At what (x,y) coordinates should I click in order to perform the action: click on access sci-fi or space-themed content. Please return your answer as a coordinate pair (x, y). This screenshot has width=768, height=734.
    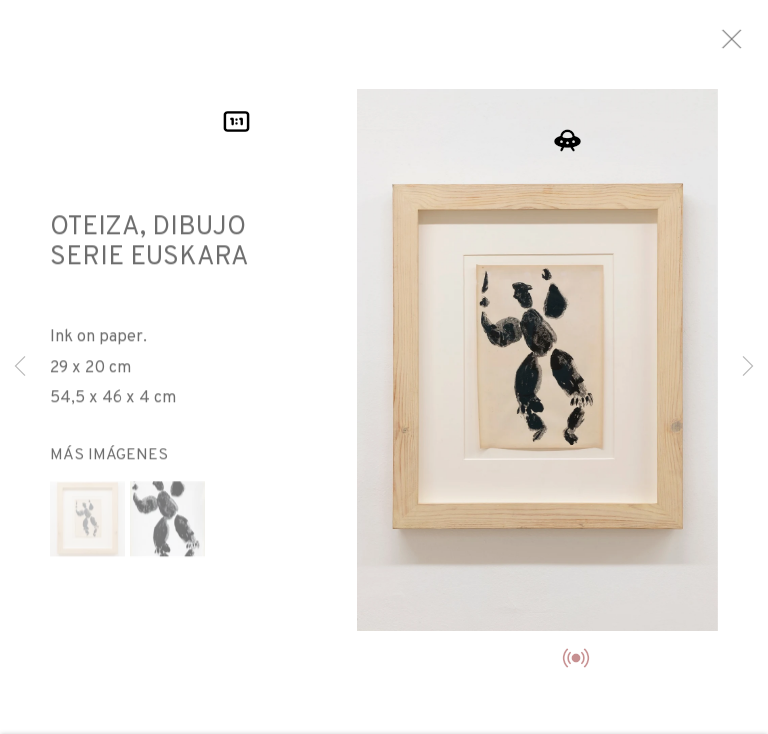
    Looking at the image, I should click on (567, 140).